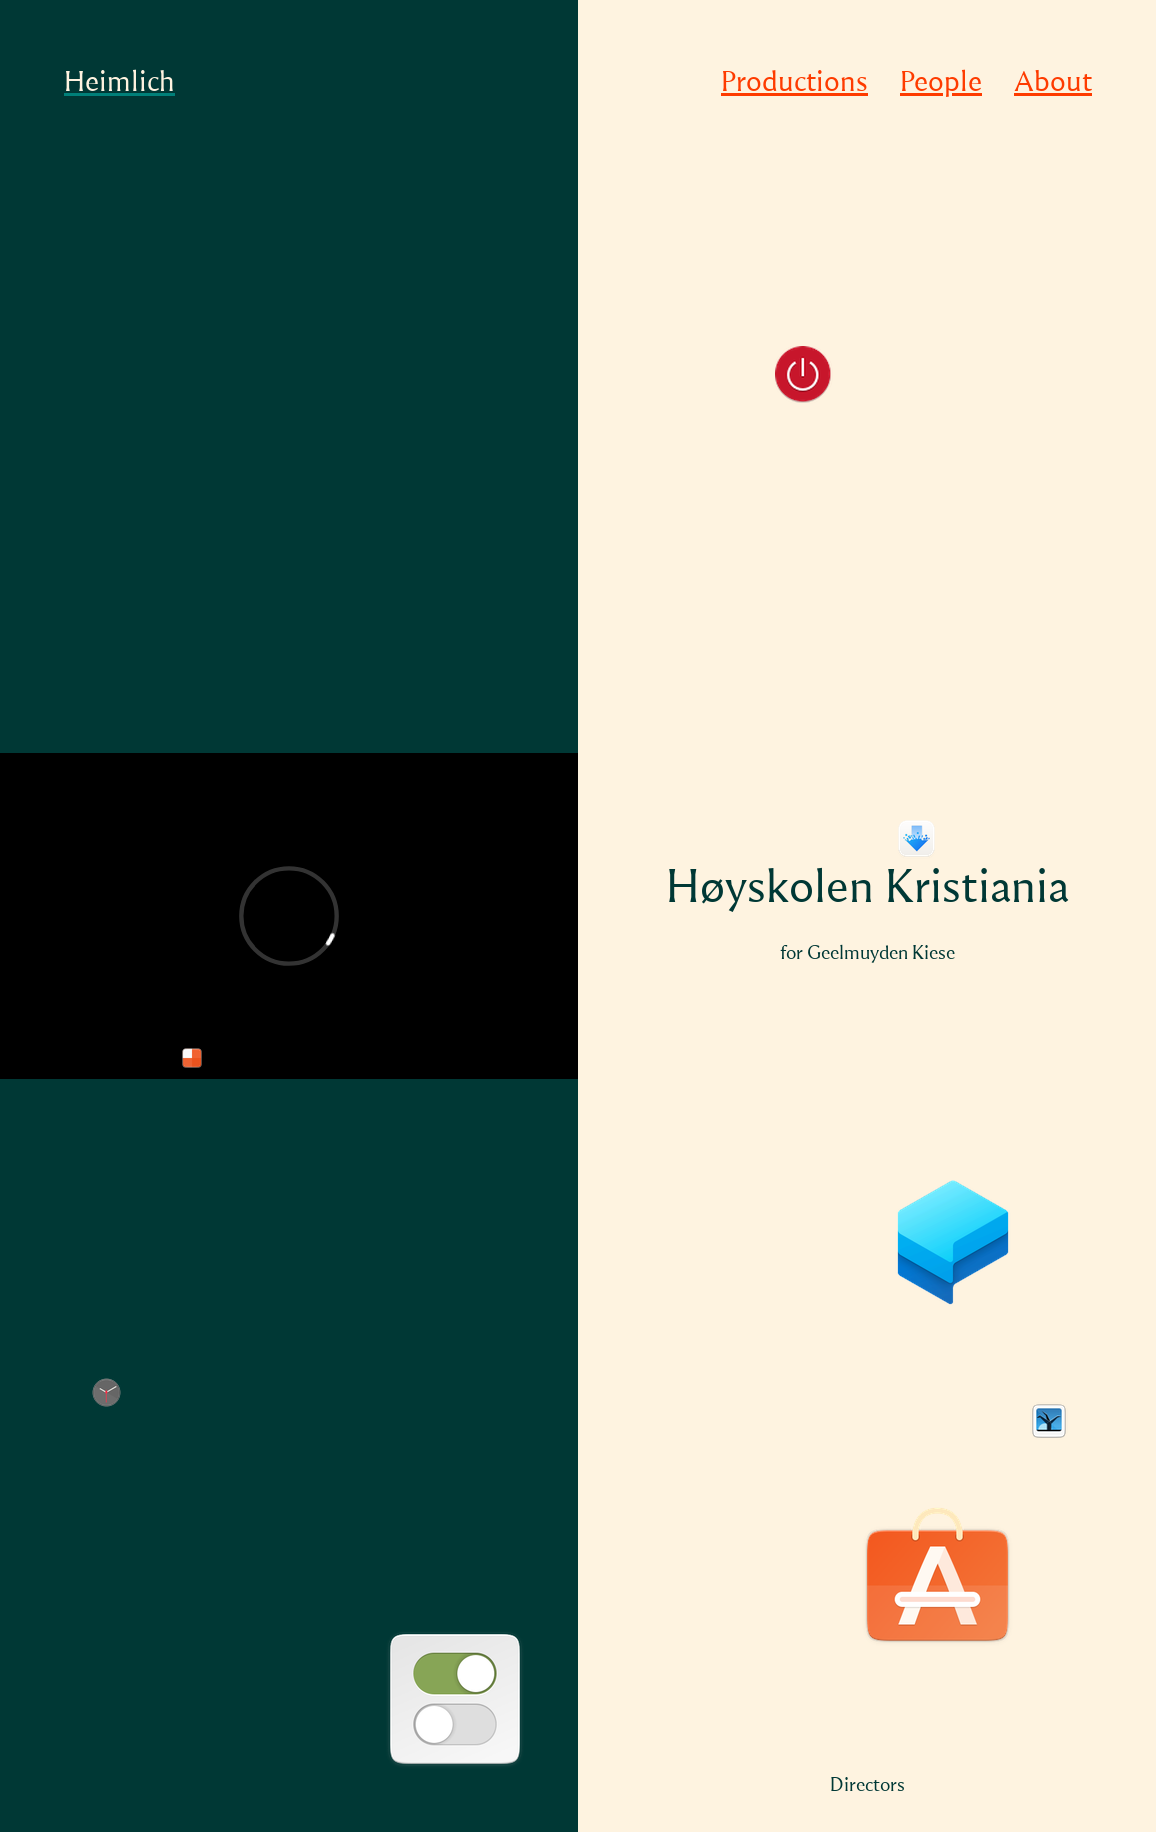 The height and width of the screenshot is (1832, 1156). What do you see at coordinates (1049, 1421) in the screenshot?
I see `open shotwell photo manager` at bounding box center [1049, 1421].